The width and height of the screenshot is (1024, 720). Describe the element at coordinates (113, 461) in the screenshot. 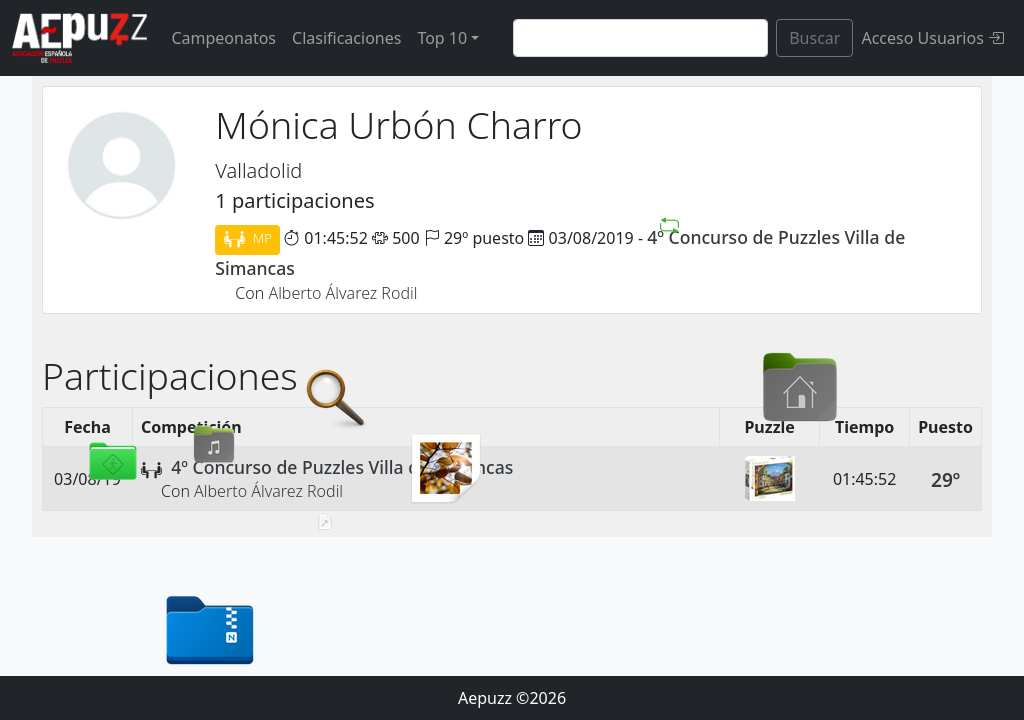

I see `access public or shared folder` at that location.